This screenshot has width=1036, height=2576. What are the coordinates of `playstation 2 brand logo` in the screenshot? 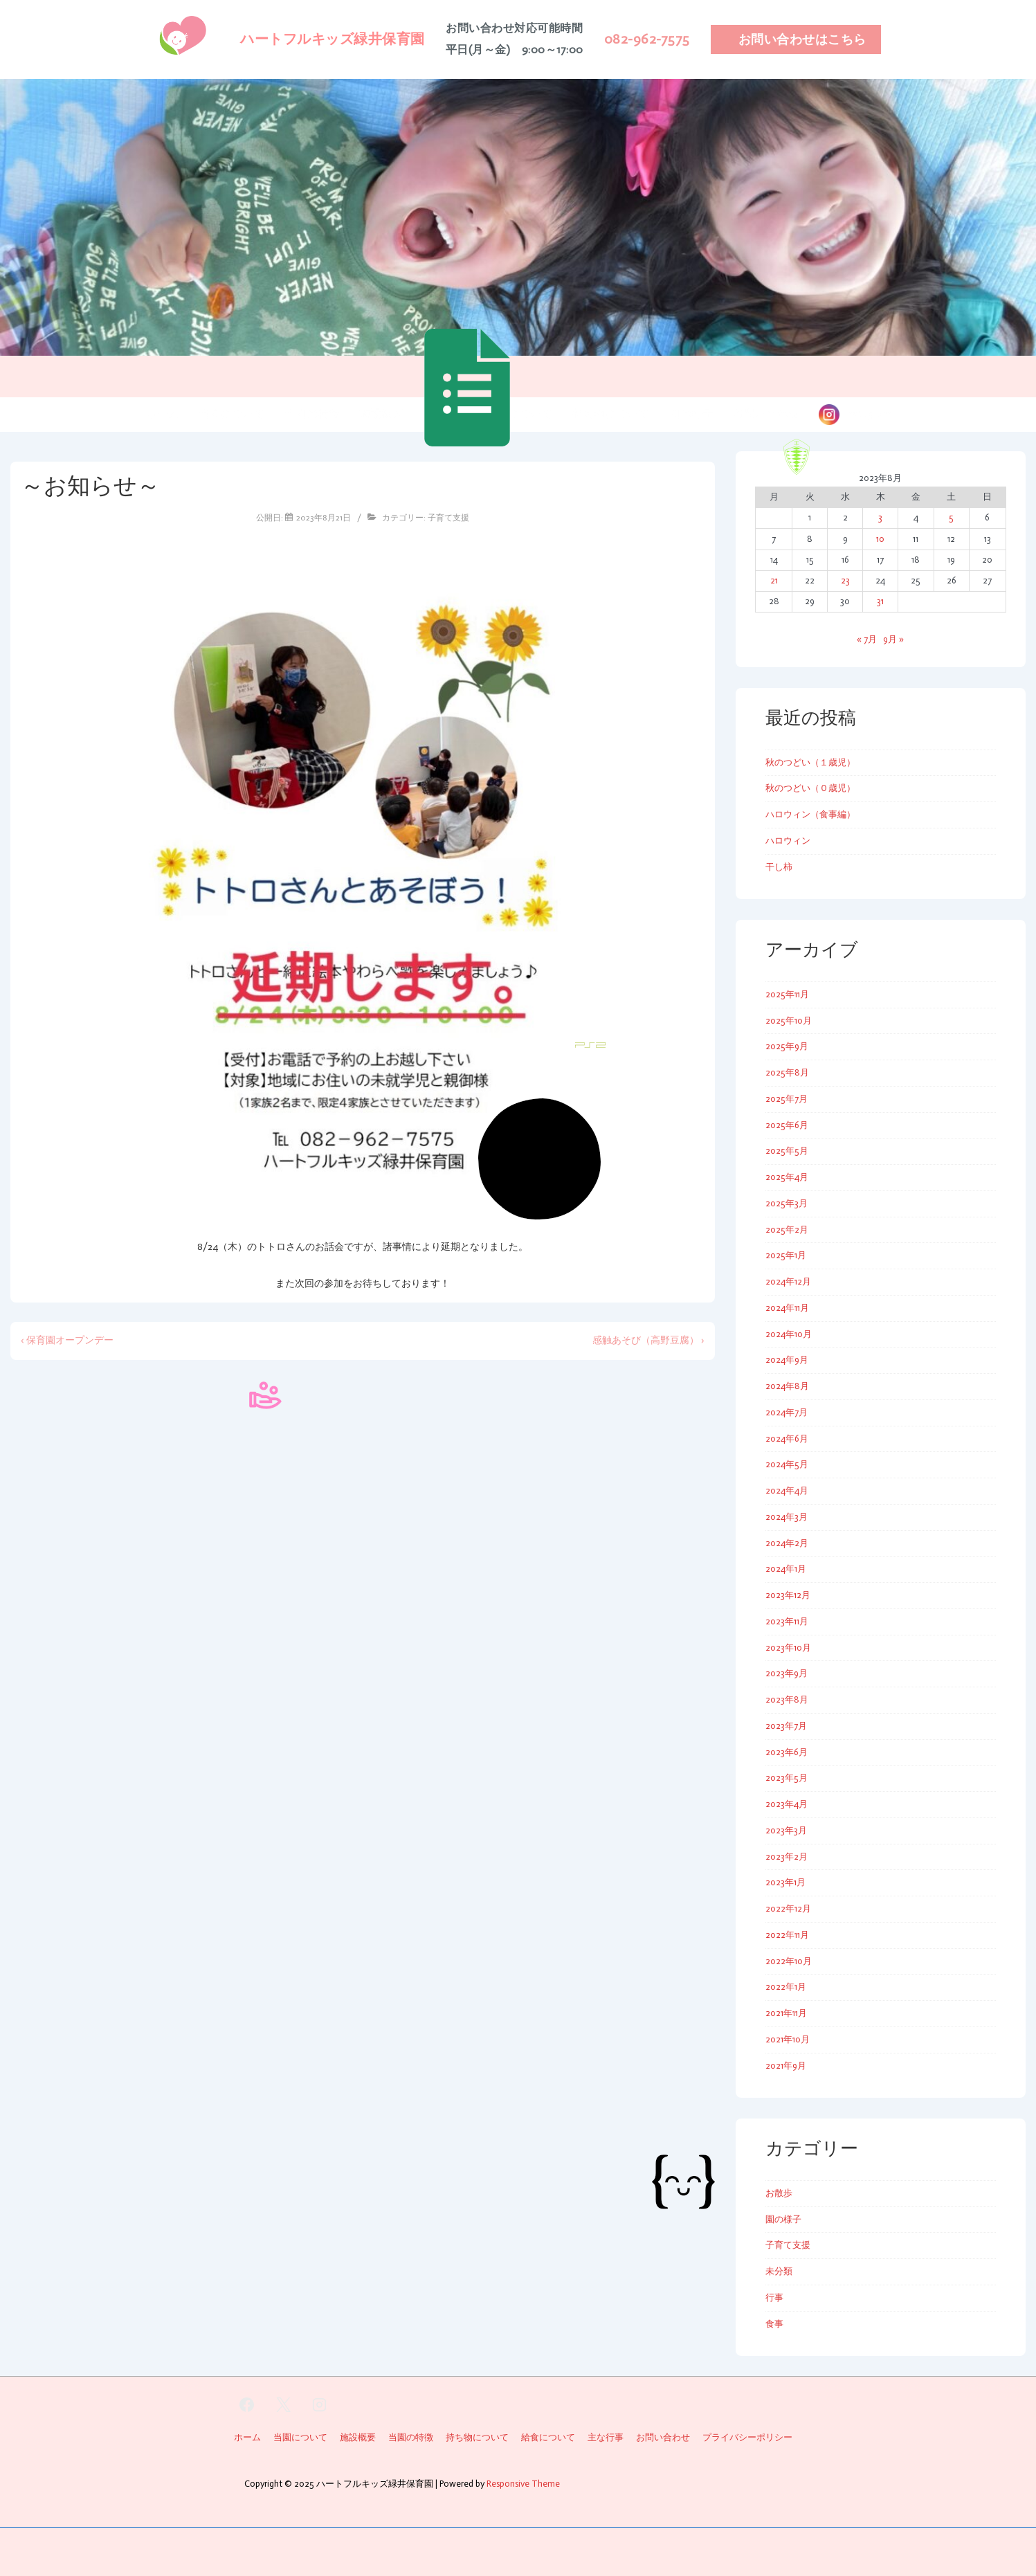 It's located at (590, 1045).